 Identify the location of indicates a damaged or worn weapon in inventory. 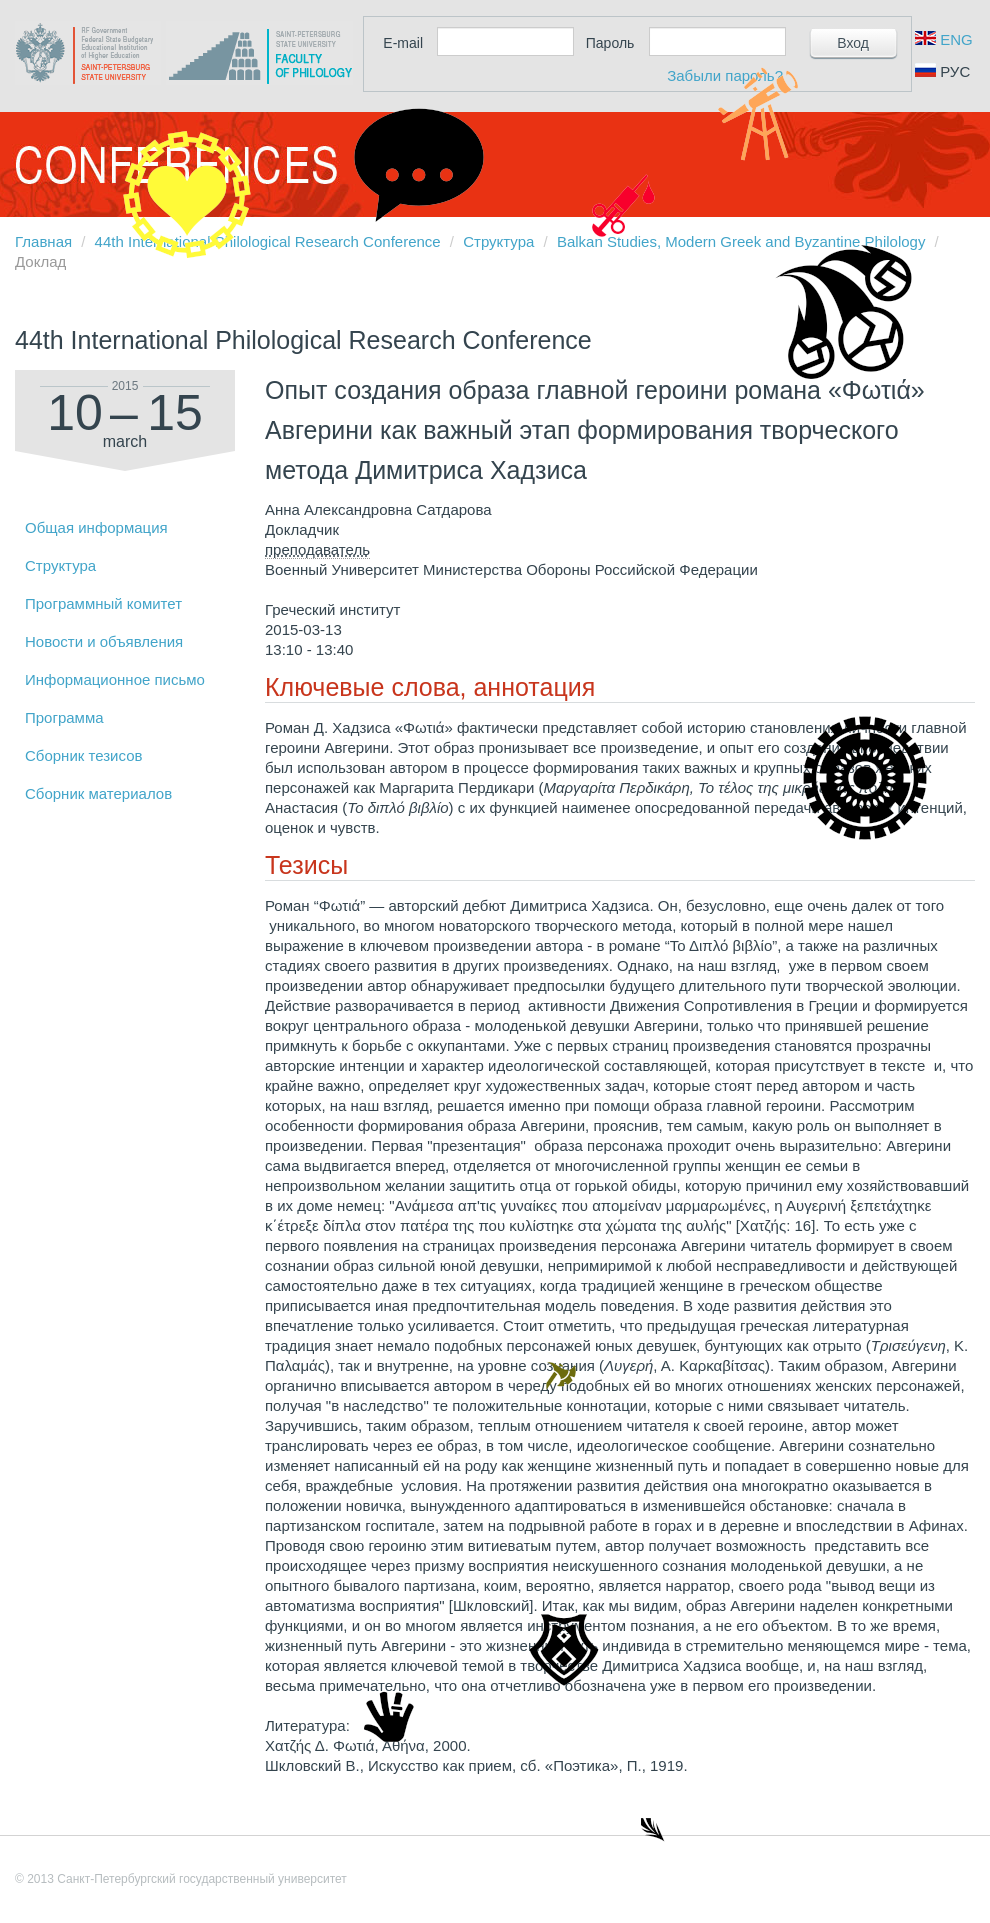
(561, 1377).